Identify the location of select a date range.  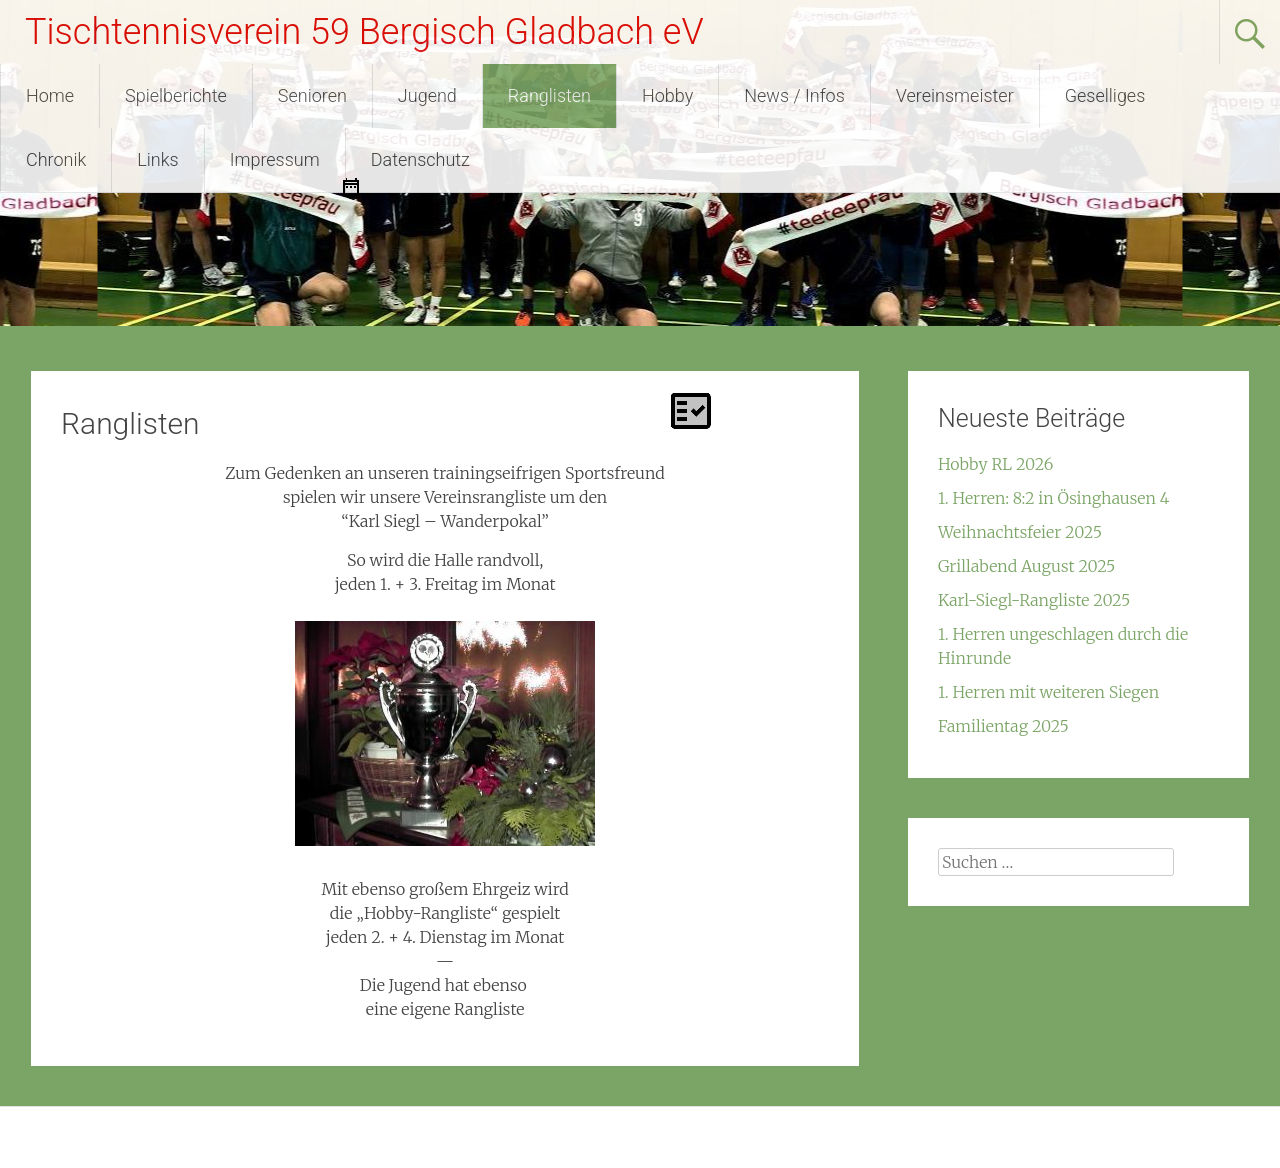
(351, 187).